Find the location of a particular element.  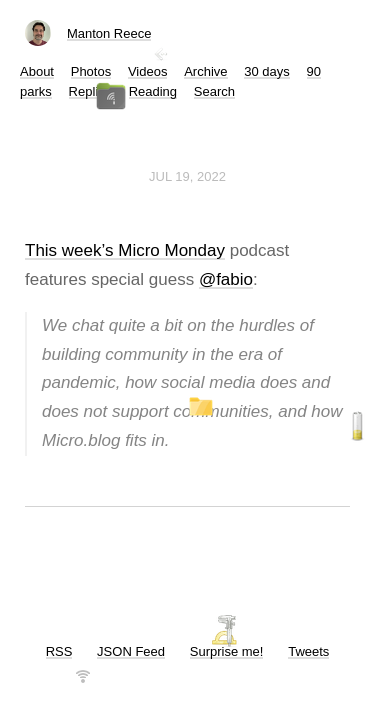

indicates low battery level is located at coordinates (357, 426).